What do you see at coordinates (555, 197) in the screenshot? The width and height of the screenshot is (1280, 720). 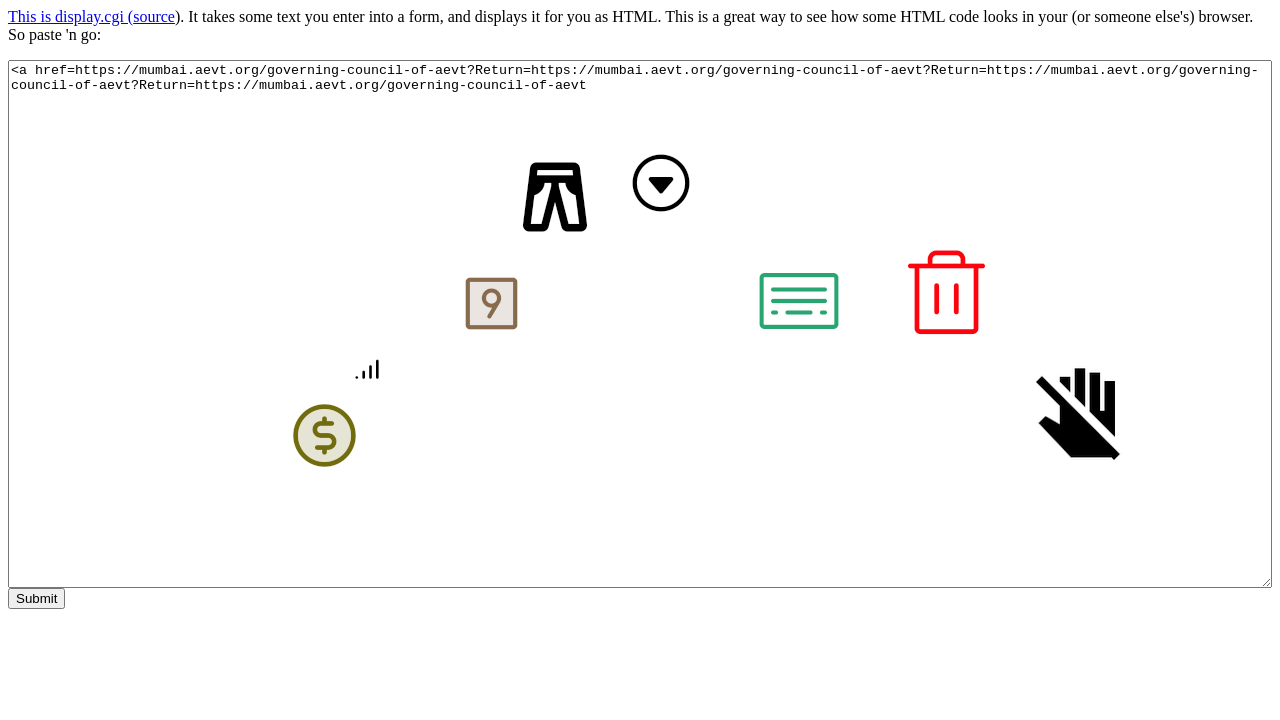 I see `browse pants or bottoms category` at bounding box center [555, 197].